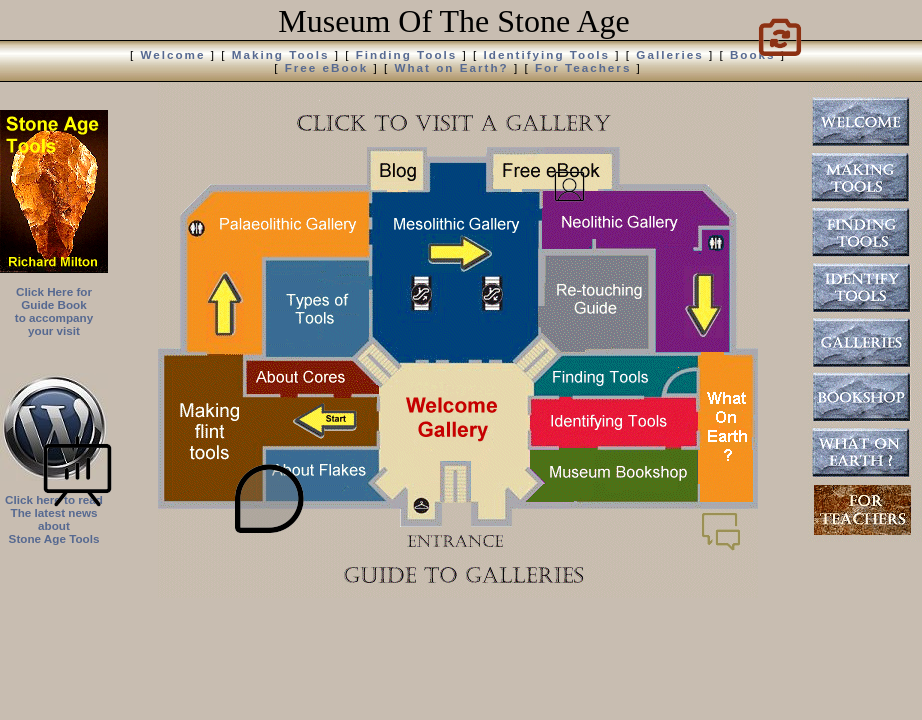  I want to click on view presentation with chart data, so click(77, 472).